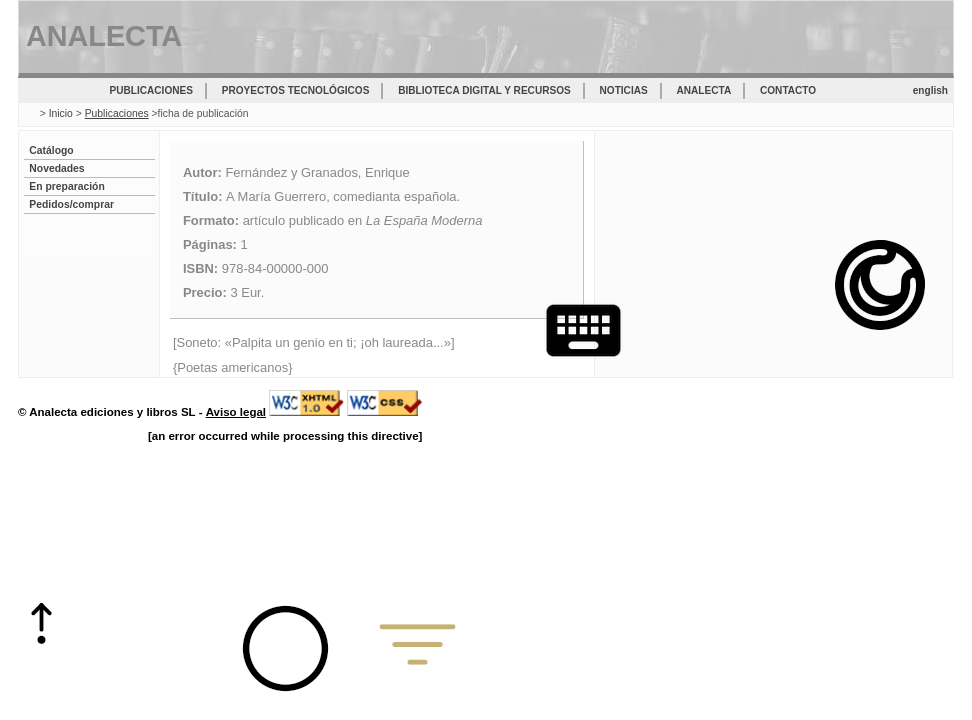  I want to click on filter or sort content, so click(417, 644).